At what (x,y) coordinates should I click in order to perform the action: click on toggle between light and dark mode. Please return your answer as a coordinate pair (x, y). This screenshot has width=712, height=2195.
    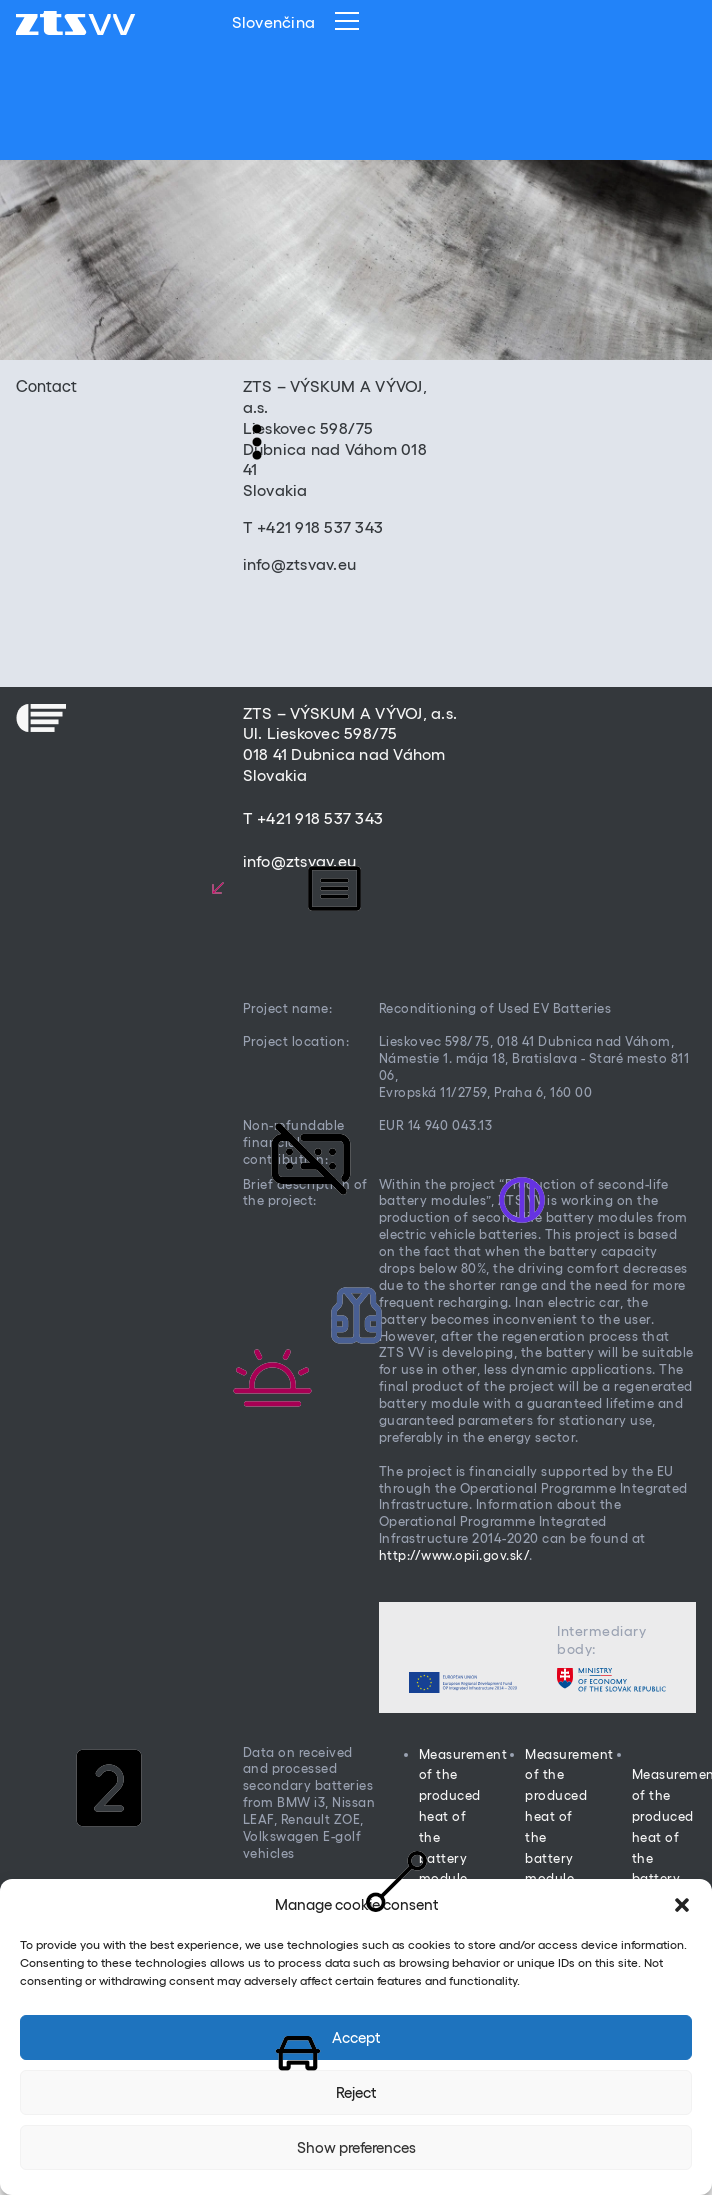
    Looking at the image, I should click on (522, 1200).